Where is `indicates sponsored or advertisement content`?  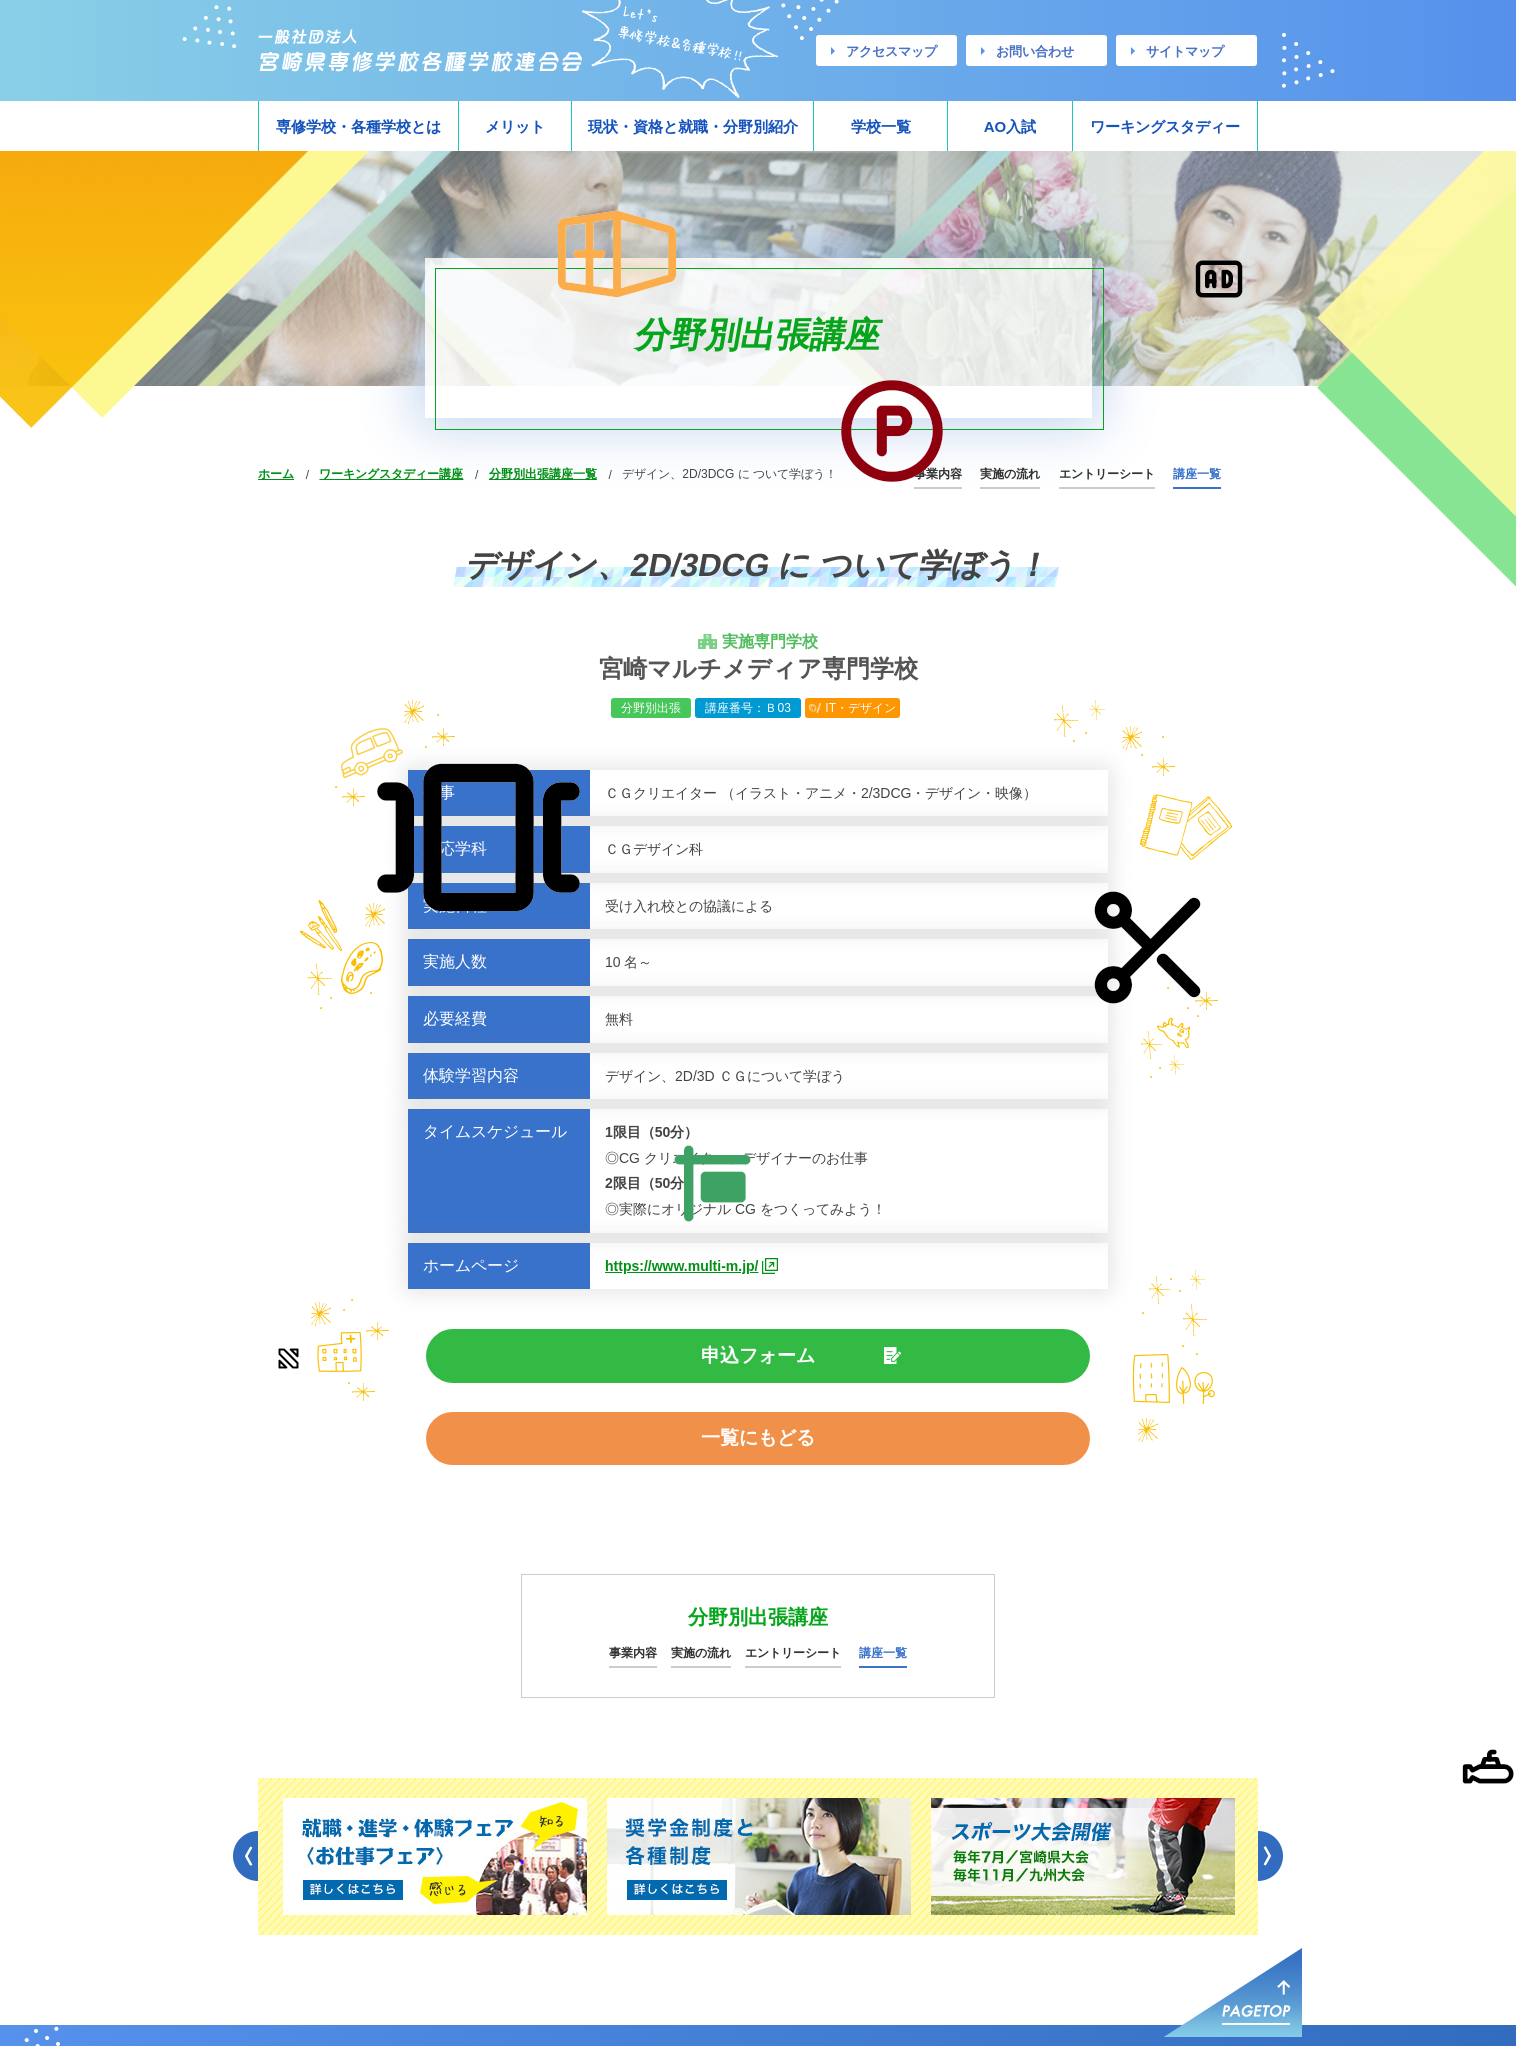
indicates sponsored or advertisement content is located at coordinates (1219, 279).